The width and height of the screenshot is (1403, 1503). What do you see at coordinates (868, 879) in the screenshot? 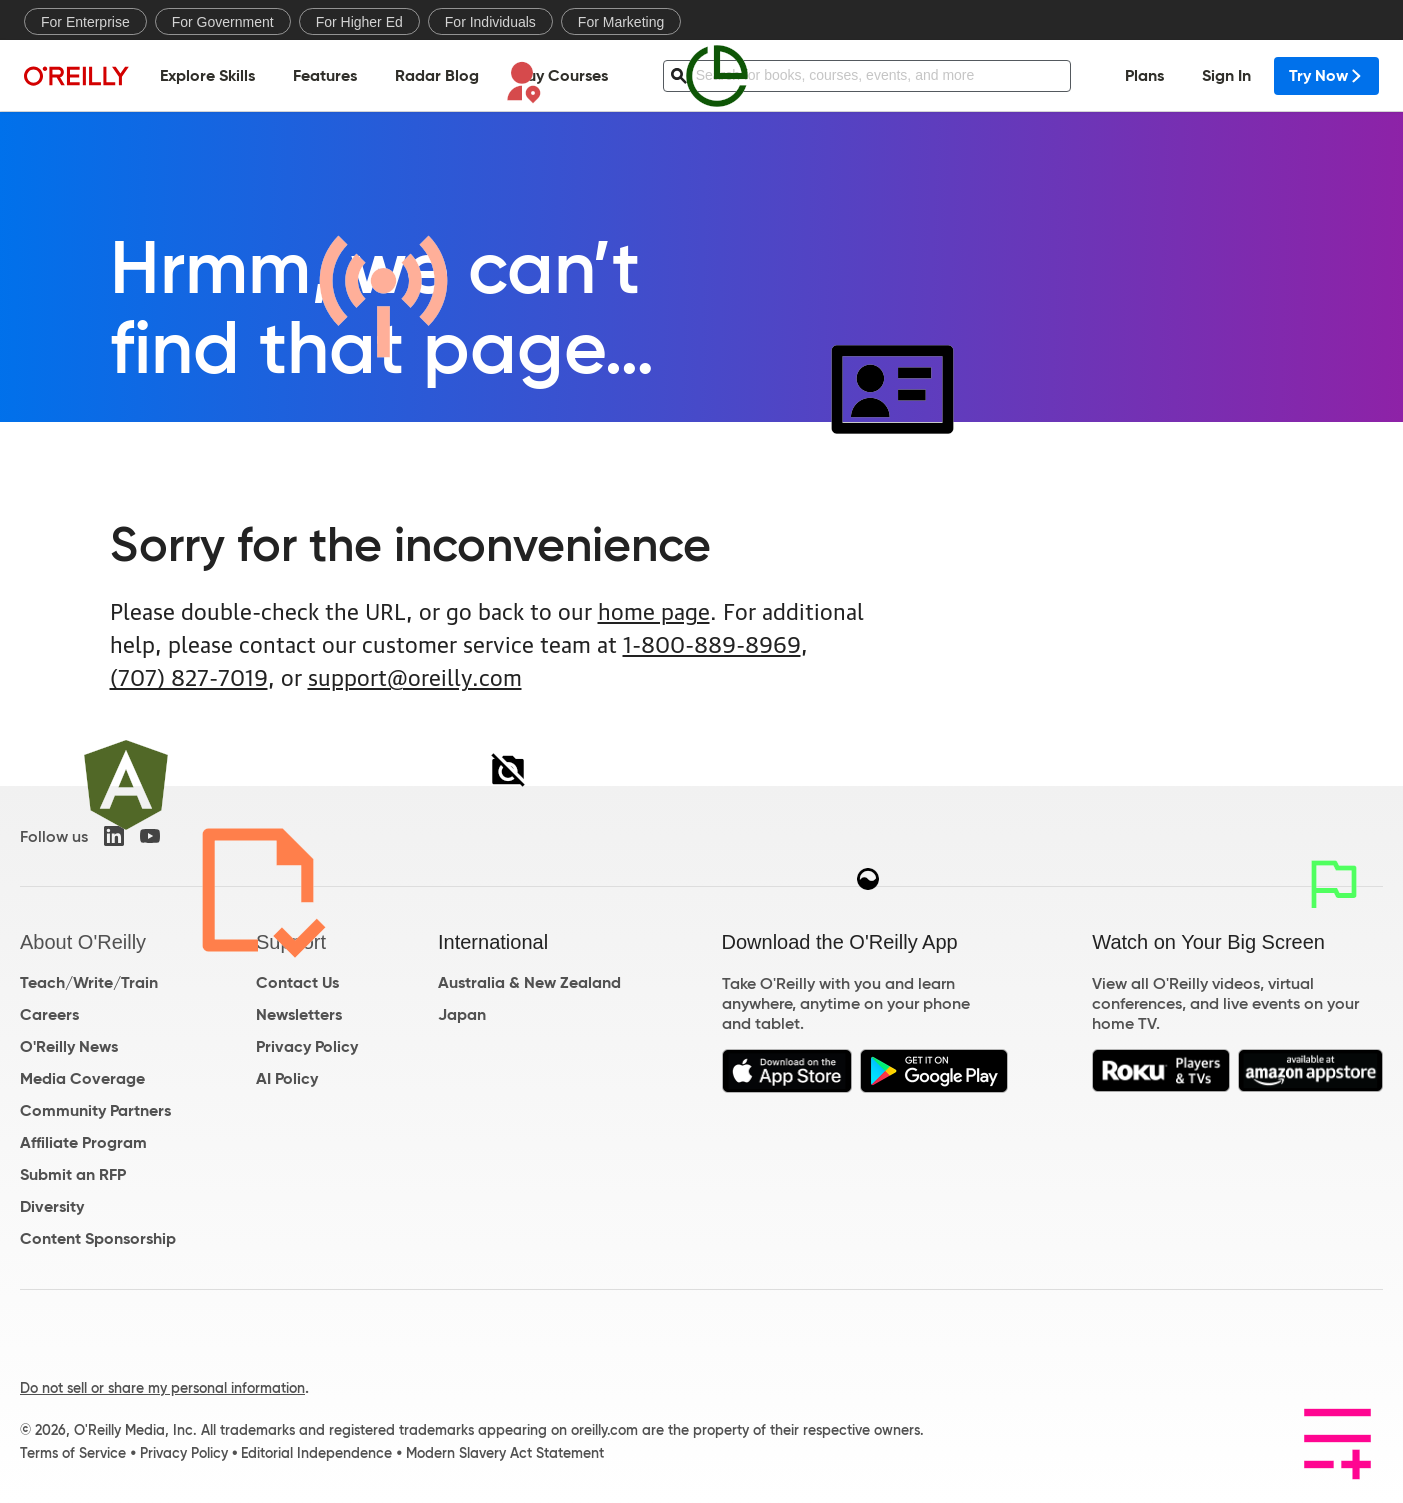
I see `Laravel Horizon dashboard logo` at bounding box center [868, 879].